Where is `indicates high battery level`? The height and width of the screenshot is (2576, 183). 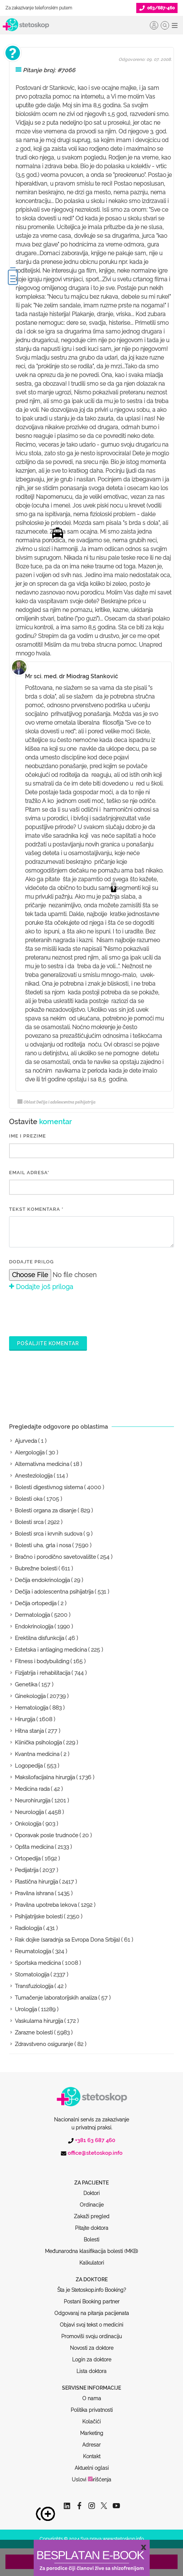 indicates high battery level is located at coordinates (13, 276).